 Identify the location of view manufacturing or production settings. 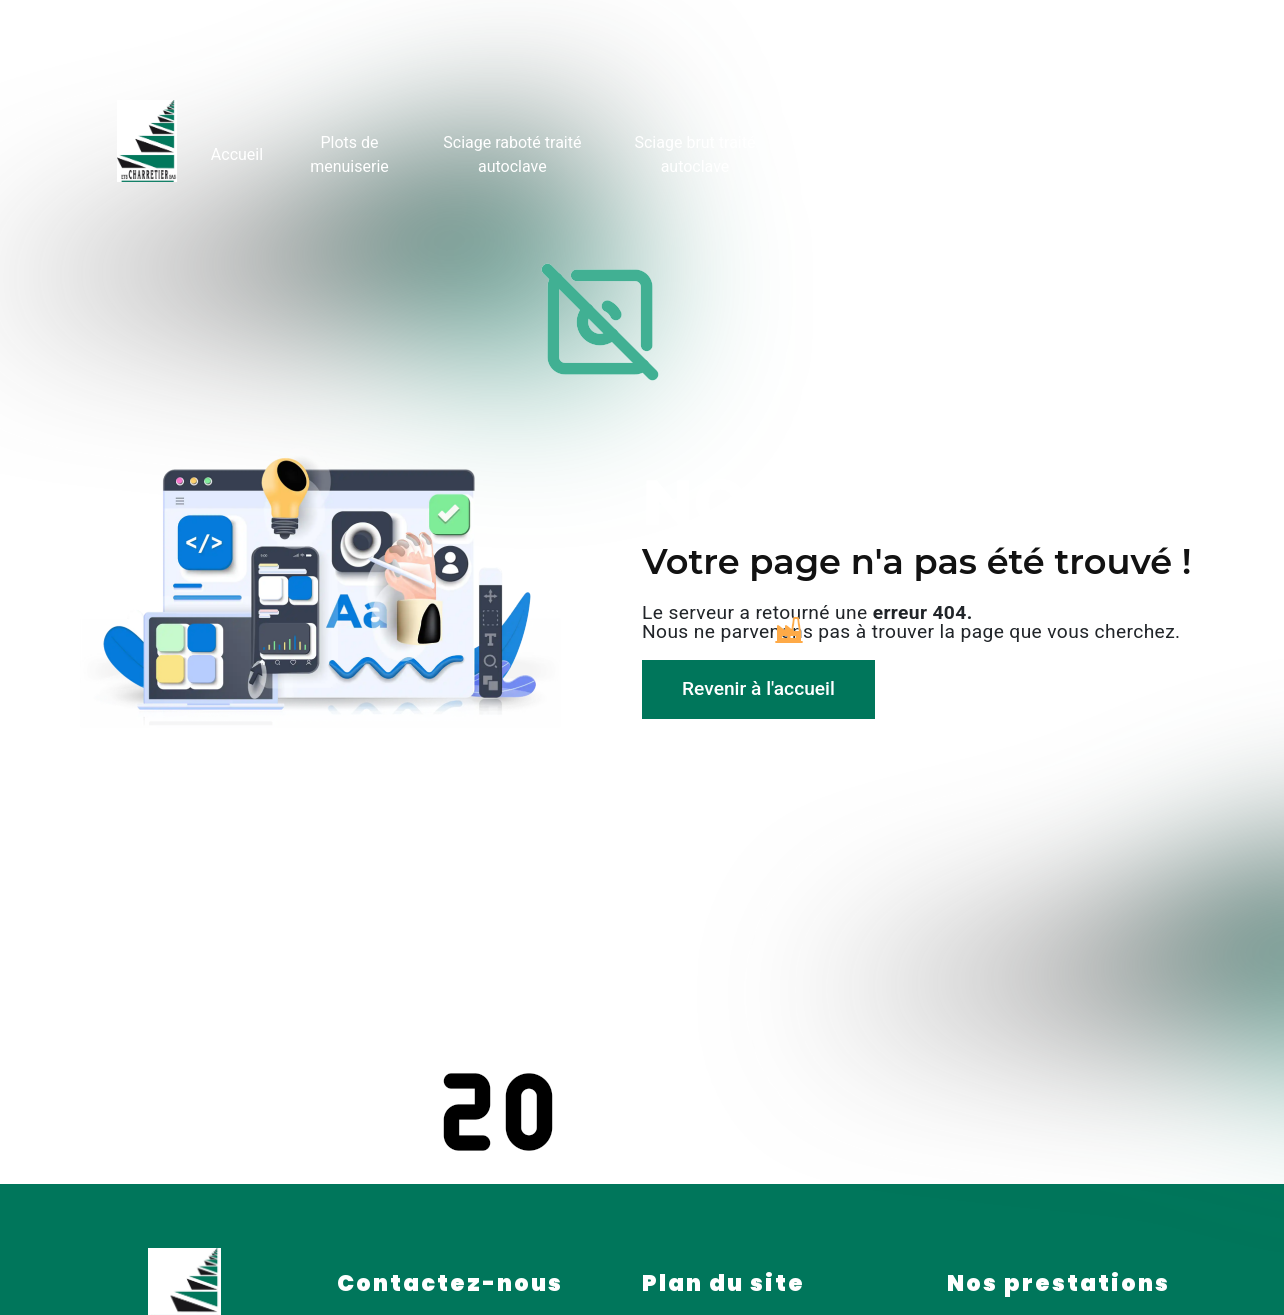
(789, 631).